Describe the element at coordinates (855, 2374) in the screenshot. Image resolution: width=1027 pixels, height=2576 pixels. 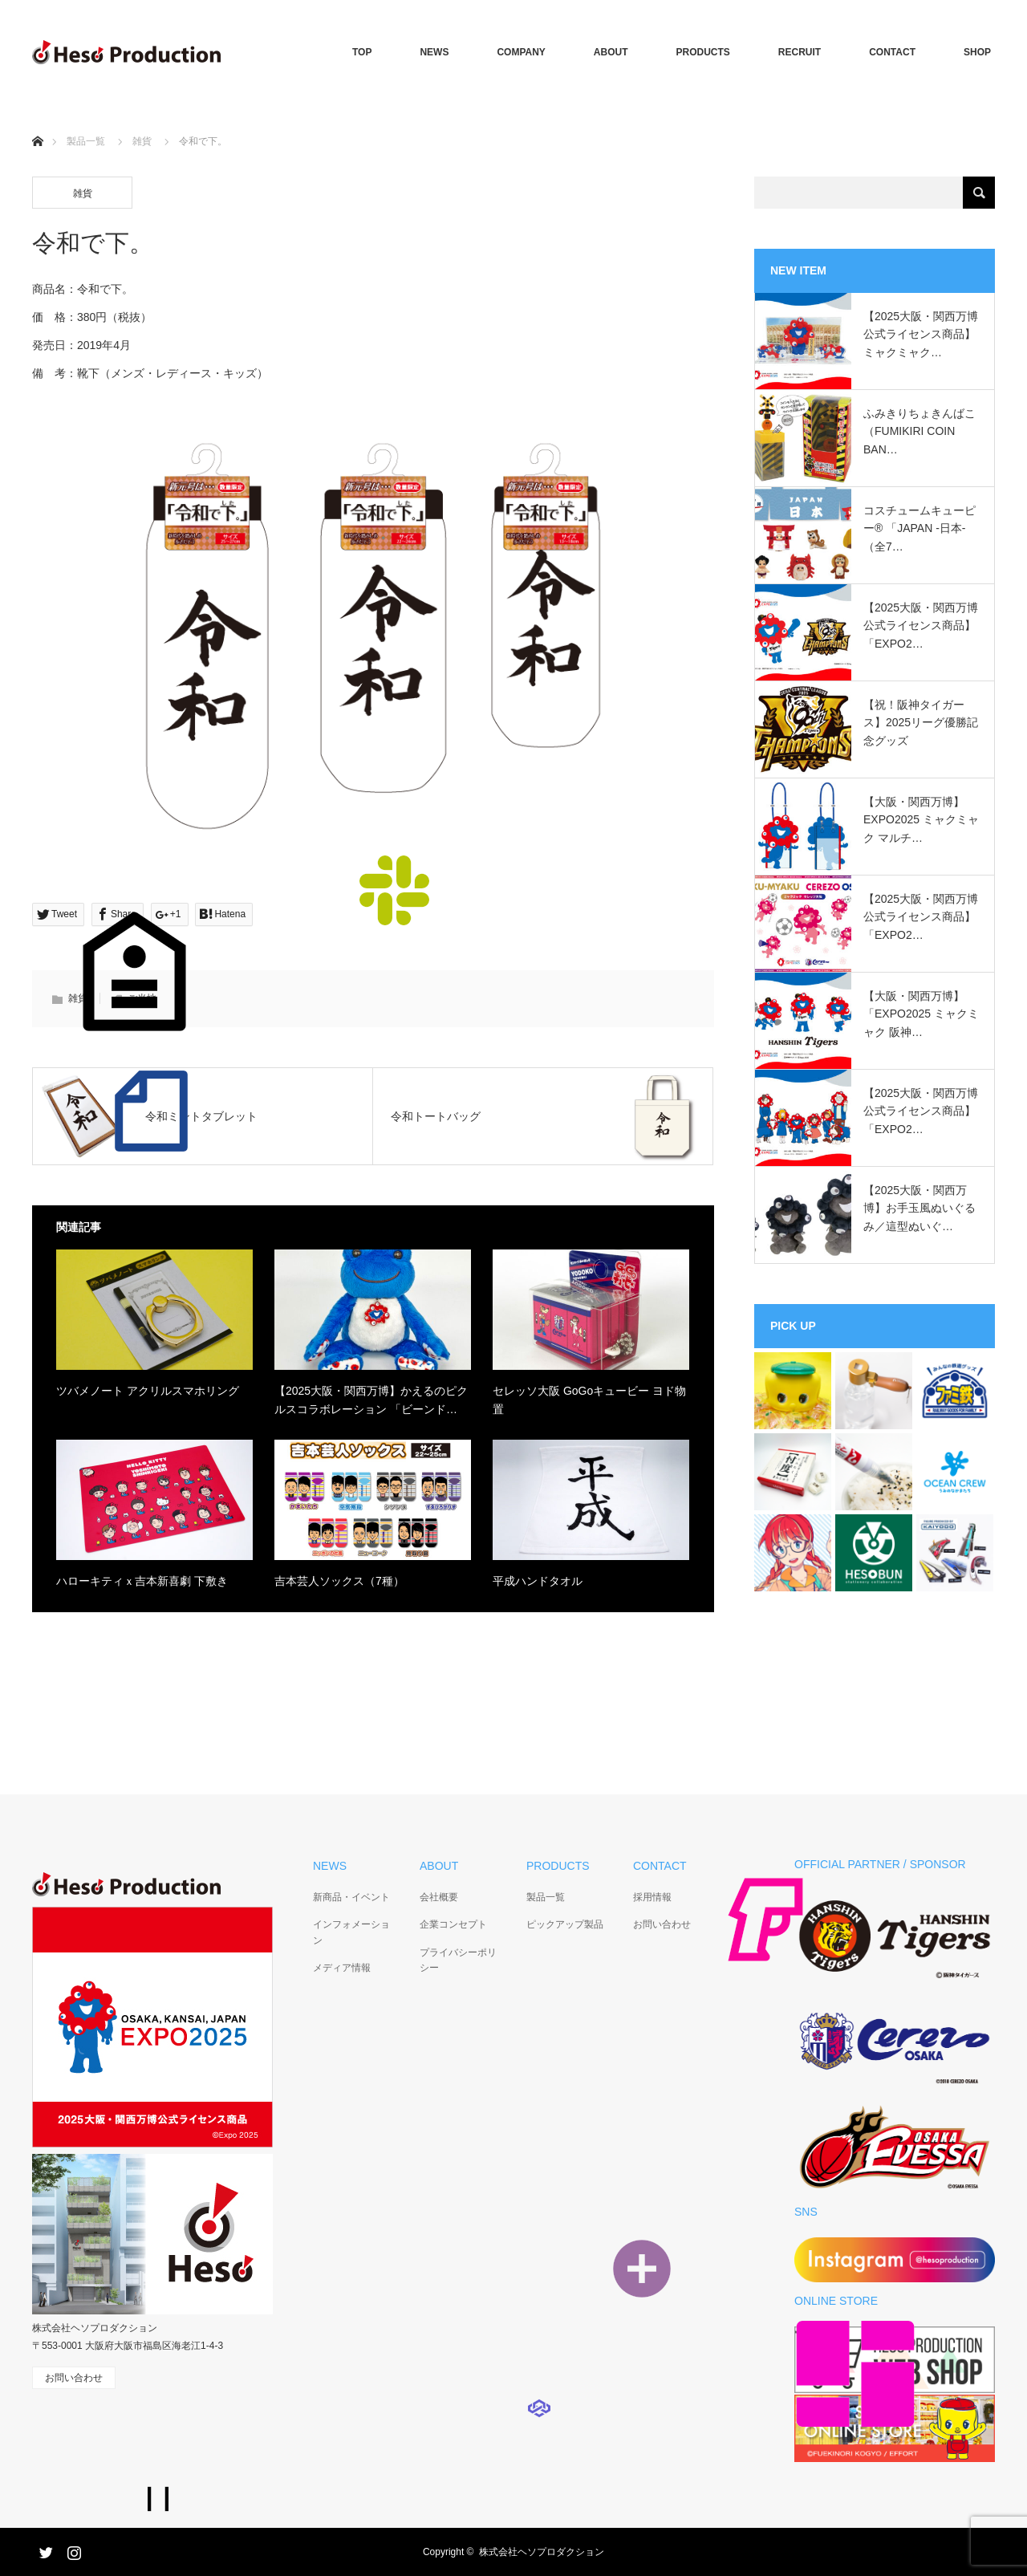
I see `switch to masonry grid view` at that location.